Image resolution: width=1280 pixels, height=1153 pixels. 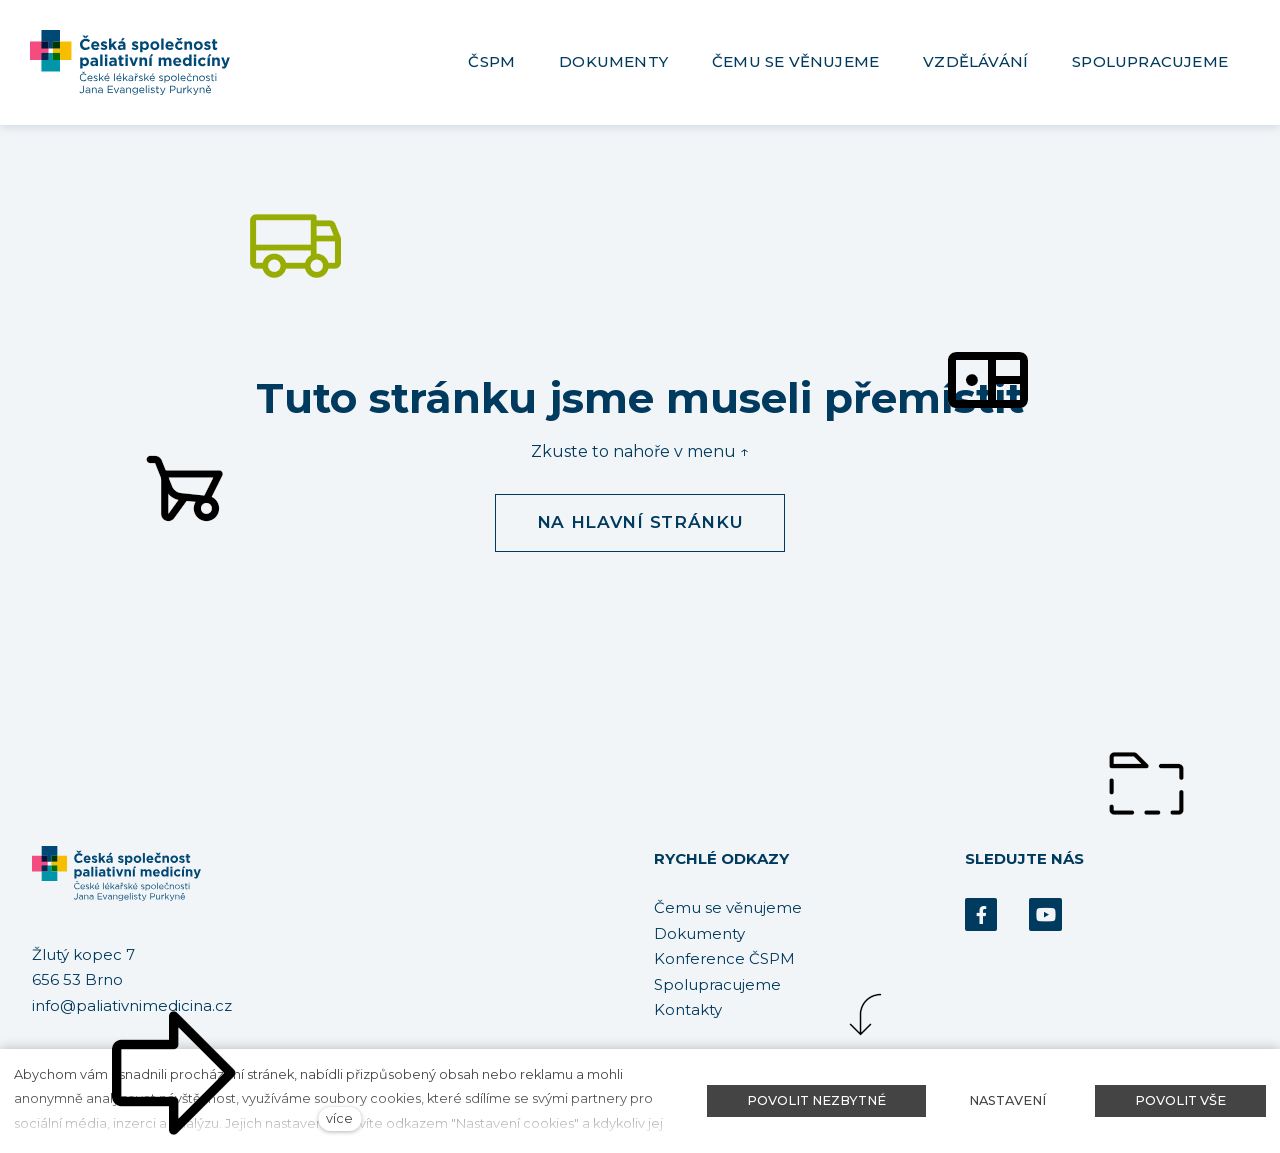 What do you see at coordinates (292, 241) in the screenshot?
I see `track your delivery status` at bounding box center [292, 241].